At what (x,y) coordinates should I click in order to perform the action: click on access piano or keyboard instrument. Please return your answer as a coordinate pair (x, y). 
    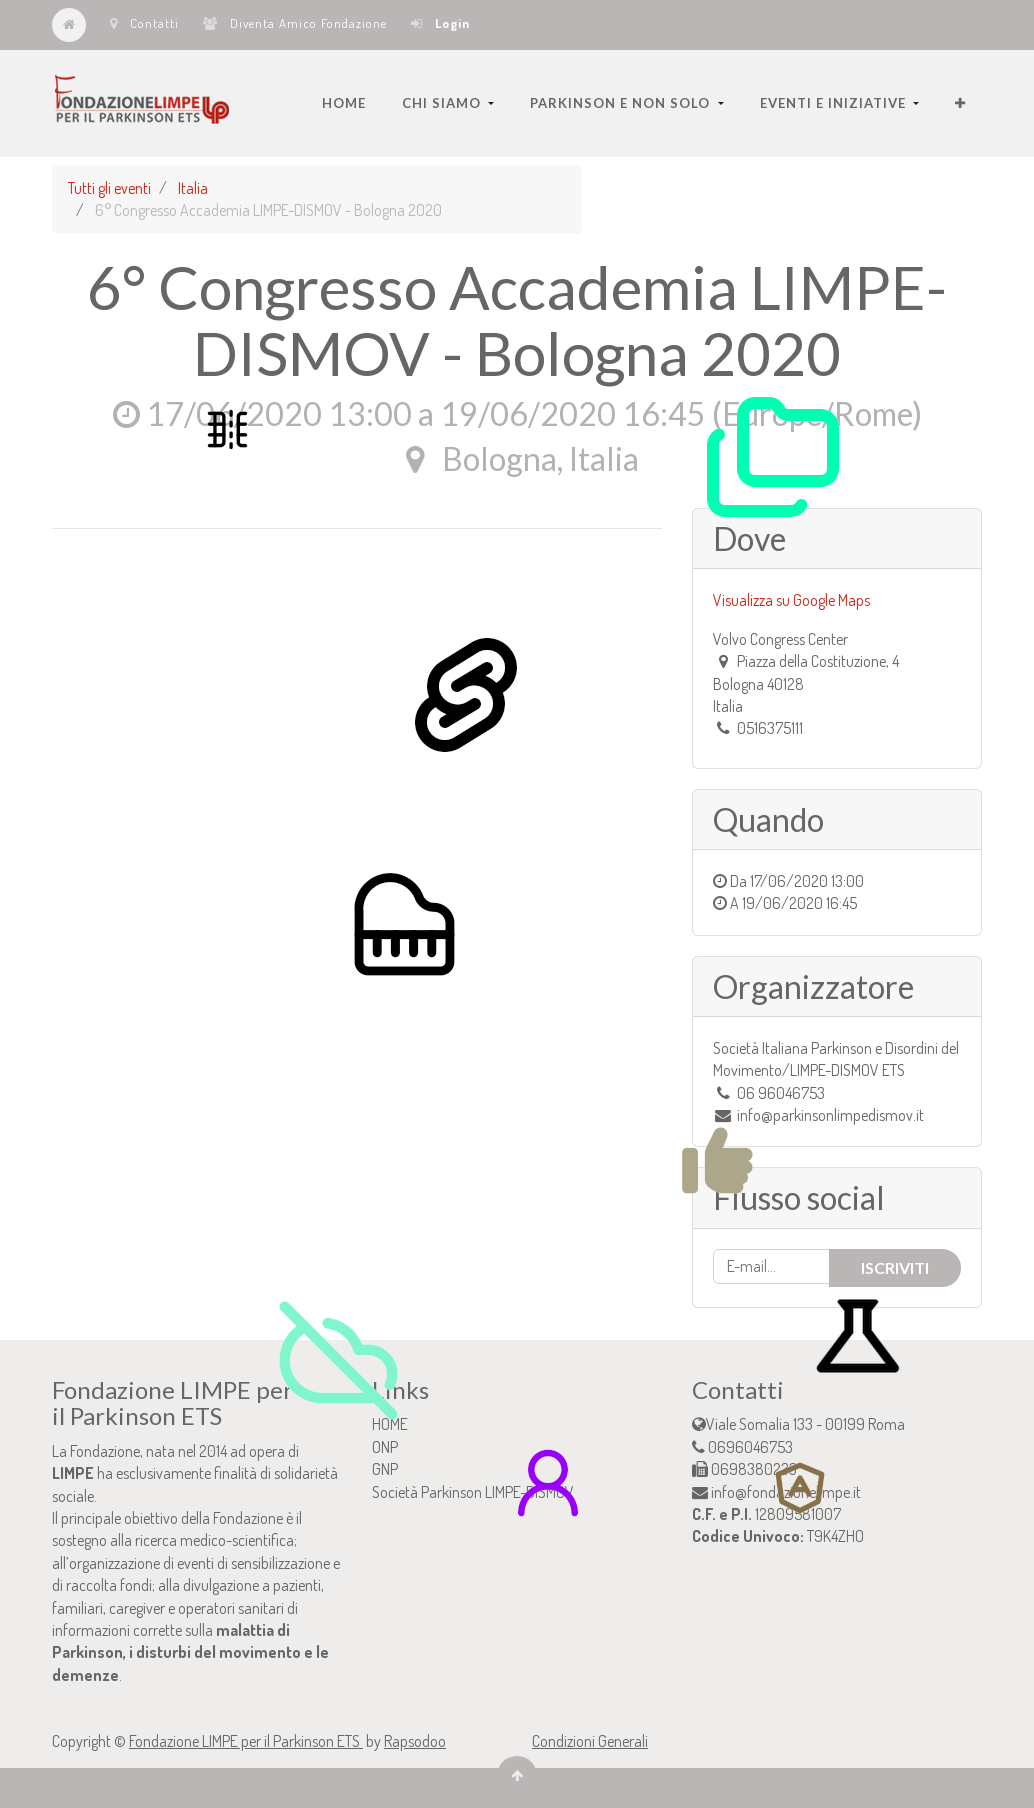
    Looking at the image, I should click on (404, 925).